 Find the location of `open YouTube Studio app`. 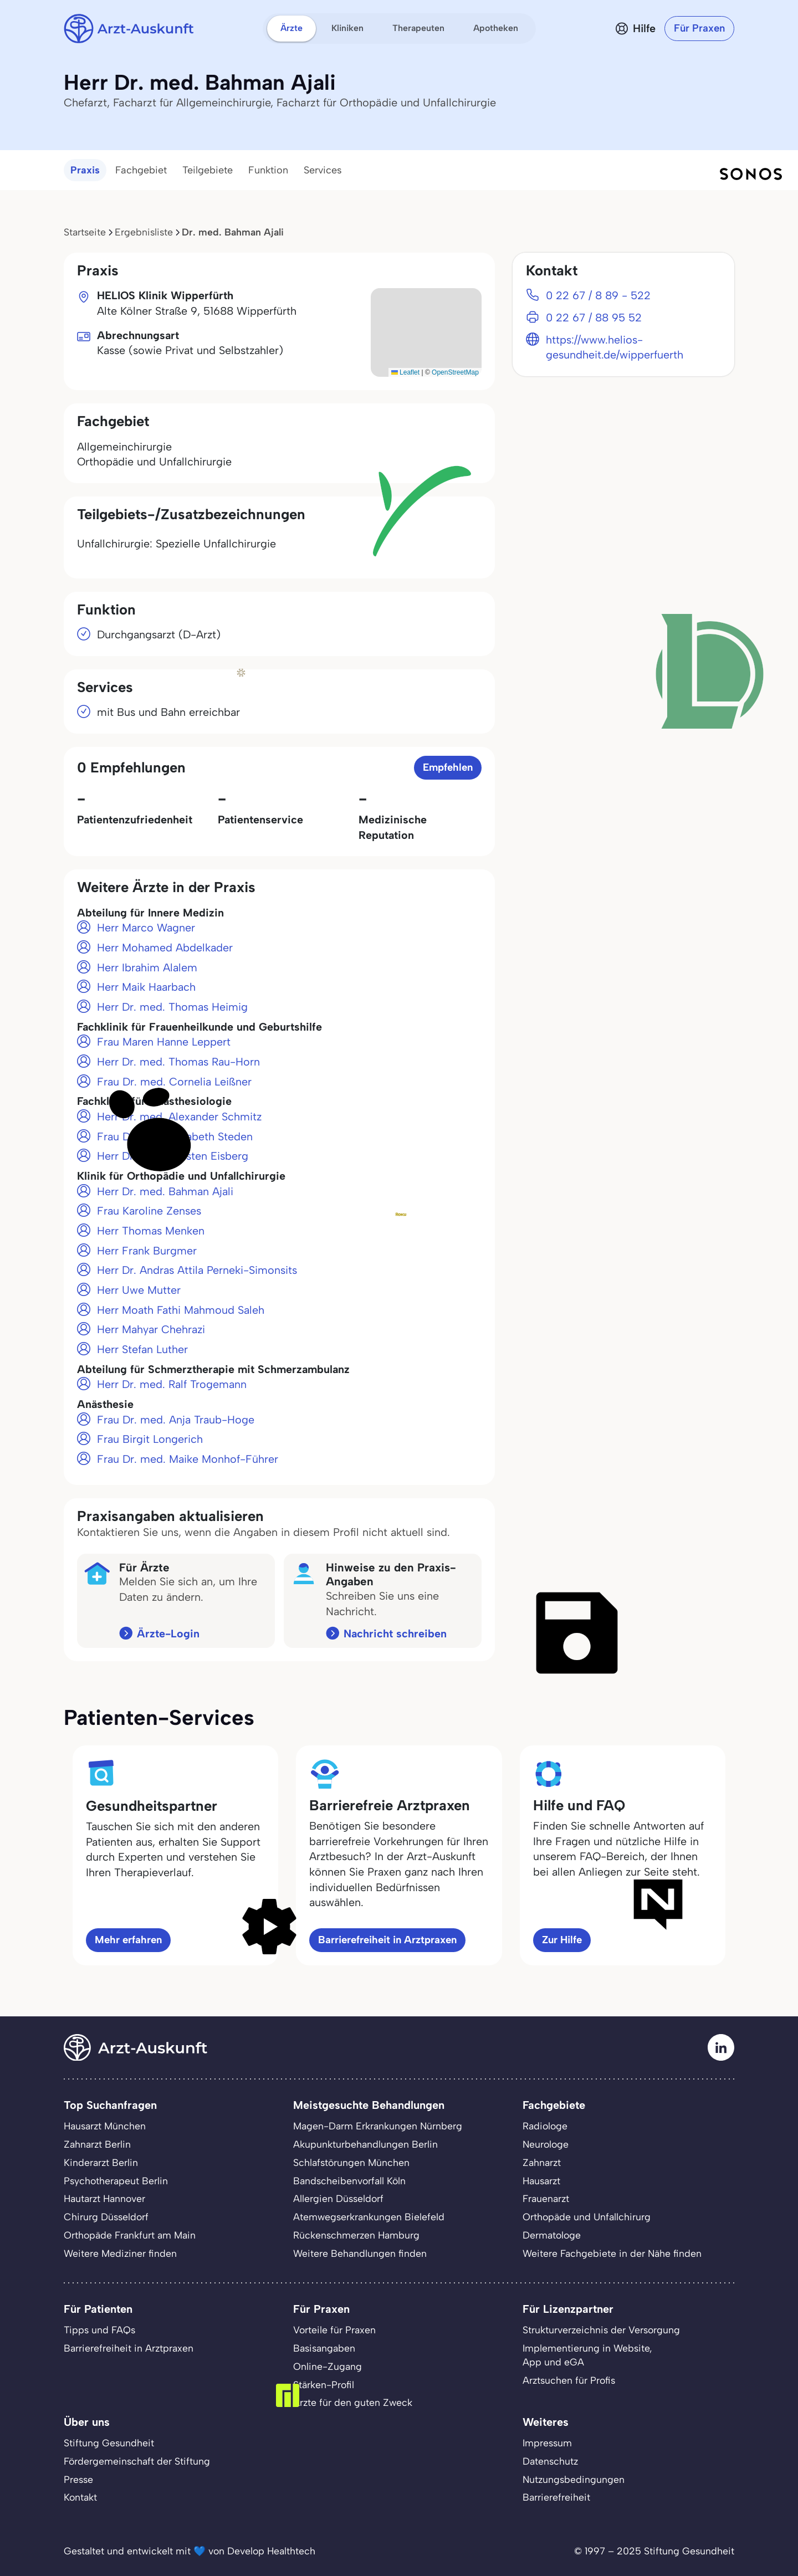

open YouTube Studio app is located at coordinates (269, 1927).